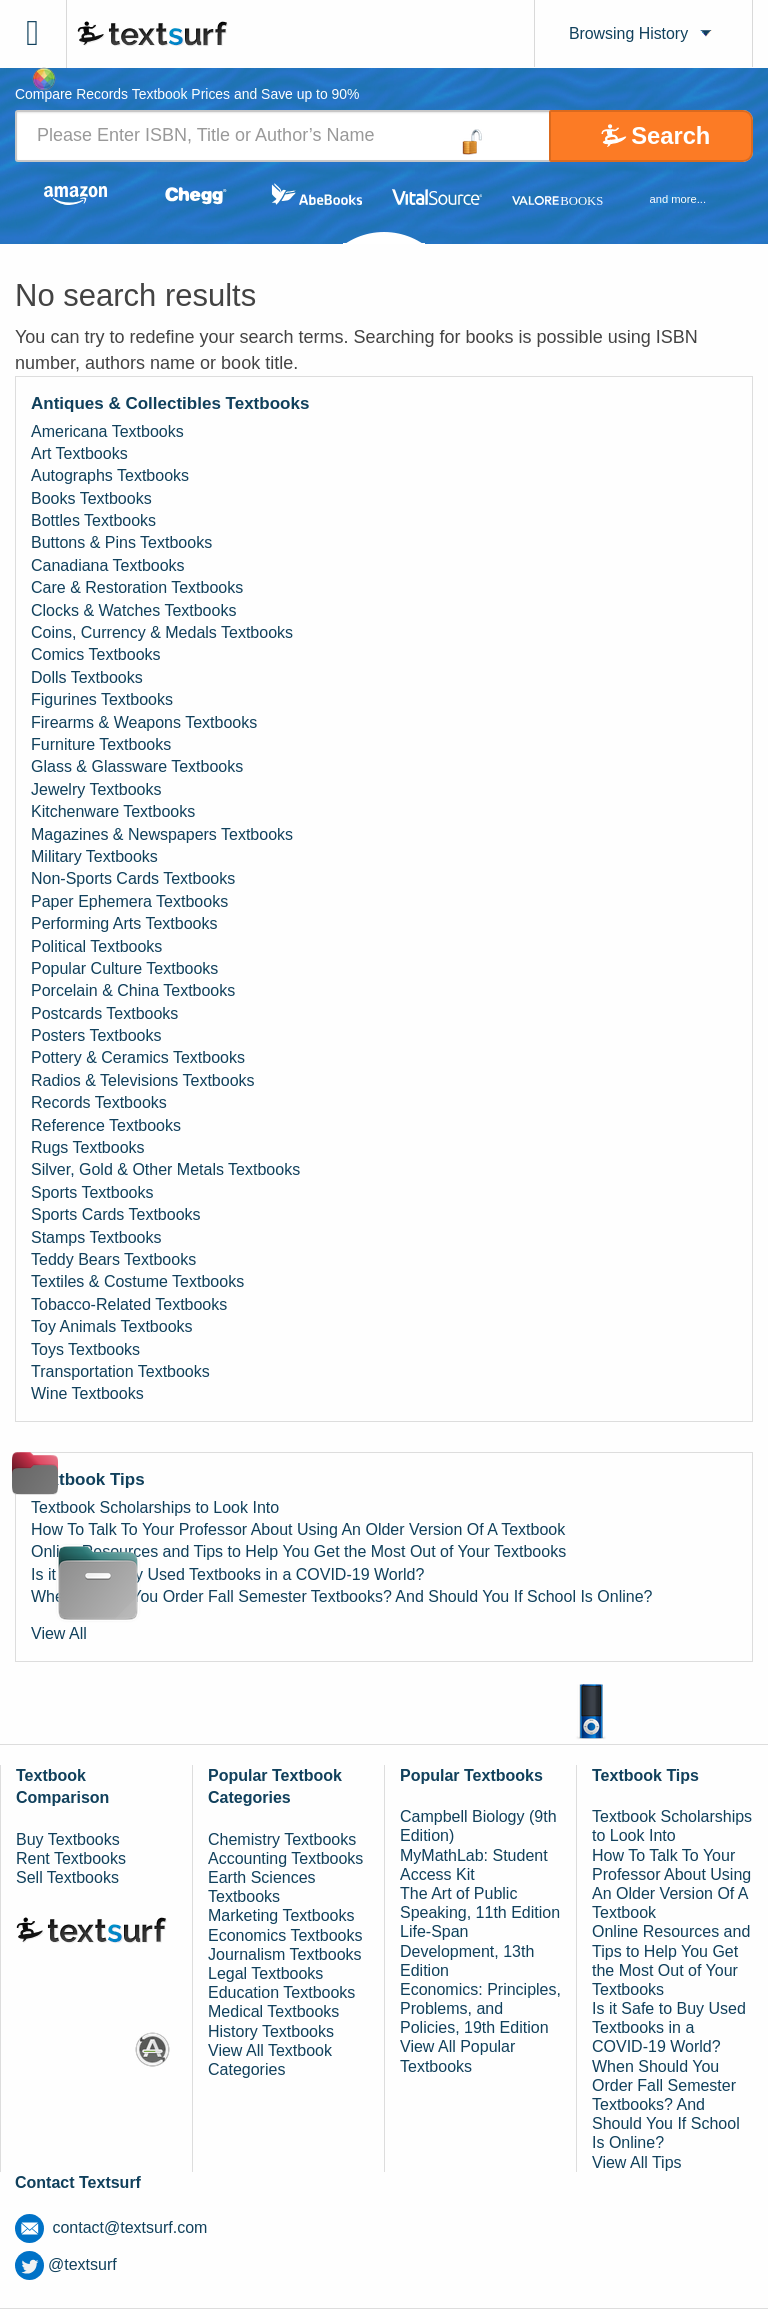 This screenshot has width=768, height=2309. I want to click on check for available software updates, so click(152, 2049).